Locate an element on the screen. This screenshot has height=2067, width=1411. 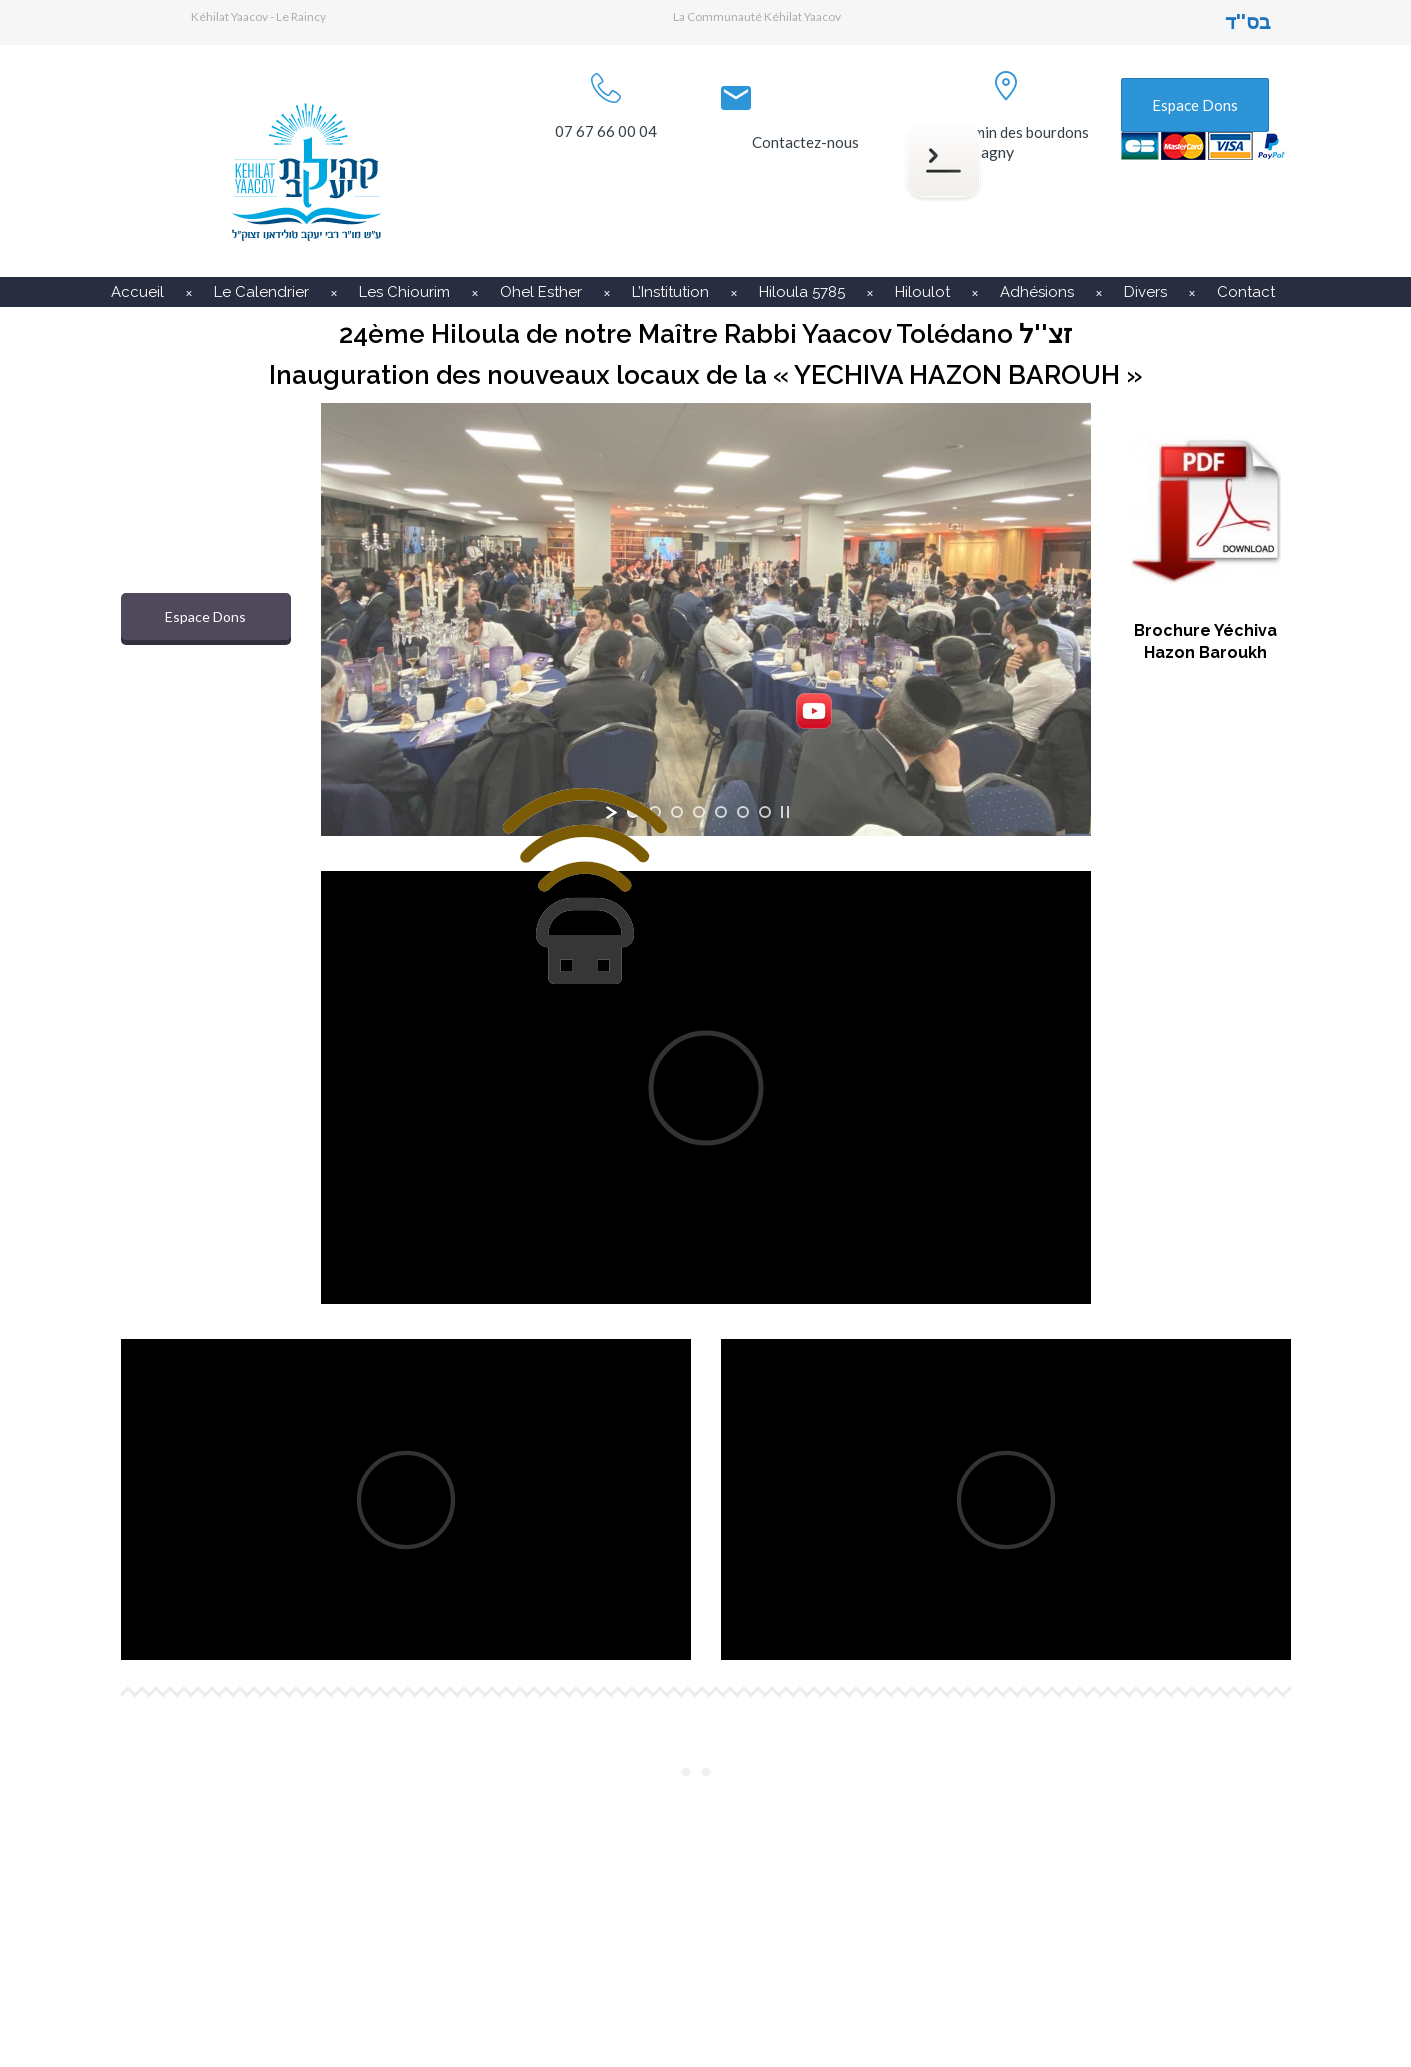
open terminal or command line interface is located at coordinates (943, 160).